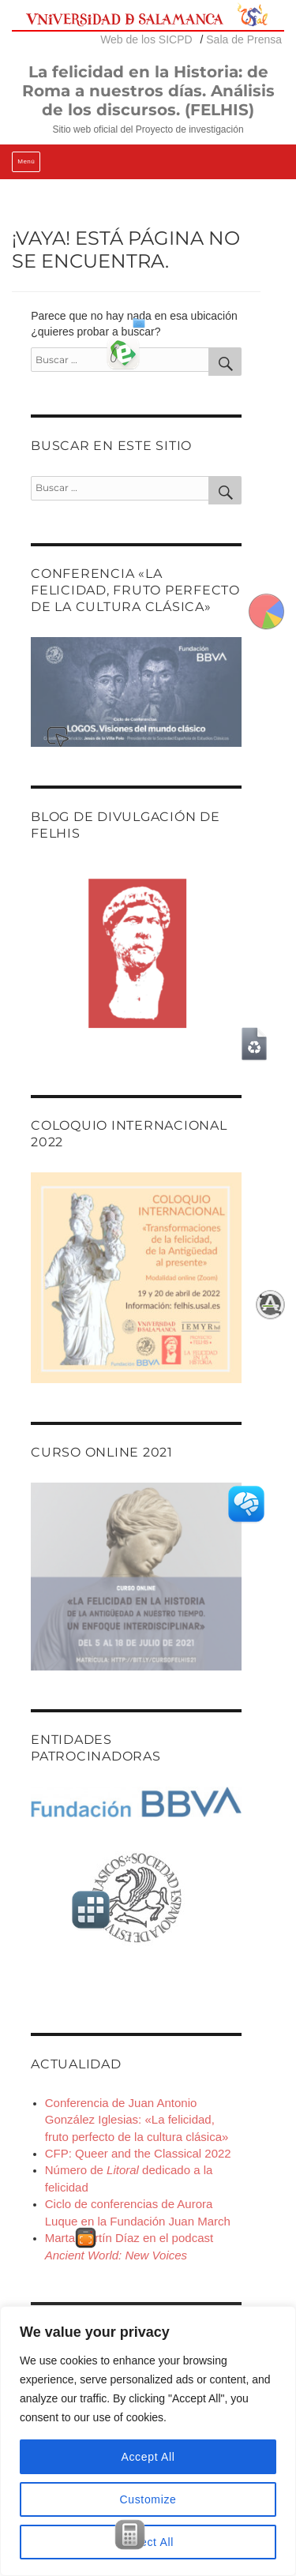 The width and height of the screenshot is (296, 2576). I want to click on open easytag music tagging application, so click(123, 353).